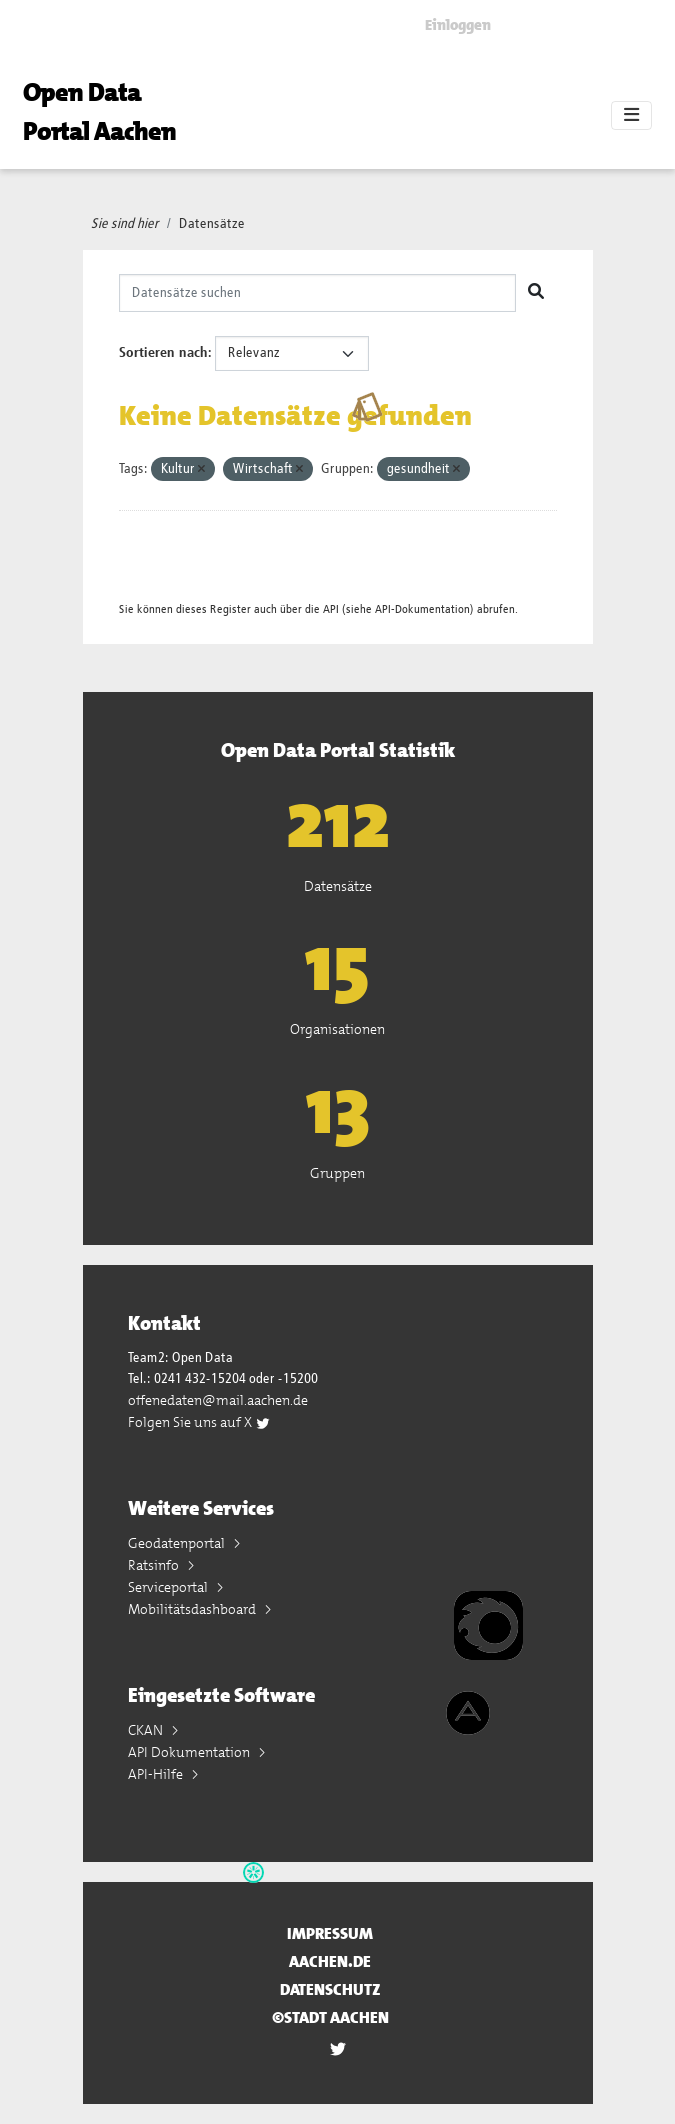 The image size is (675, 2124). Describe the element at coordinates (468, 1713) in the screenshot. I see `app.net (adn) logo` at that location.